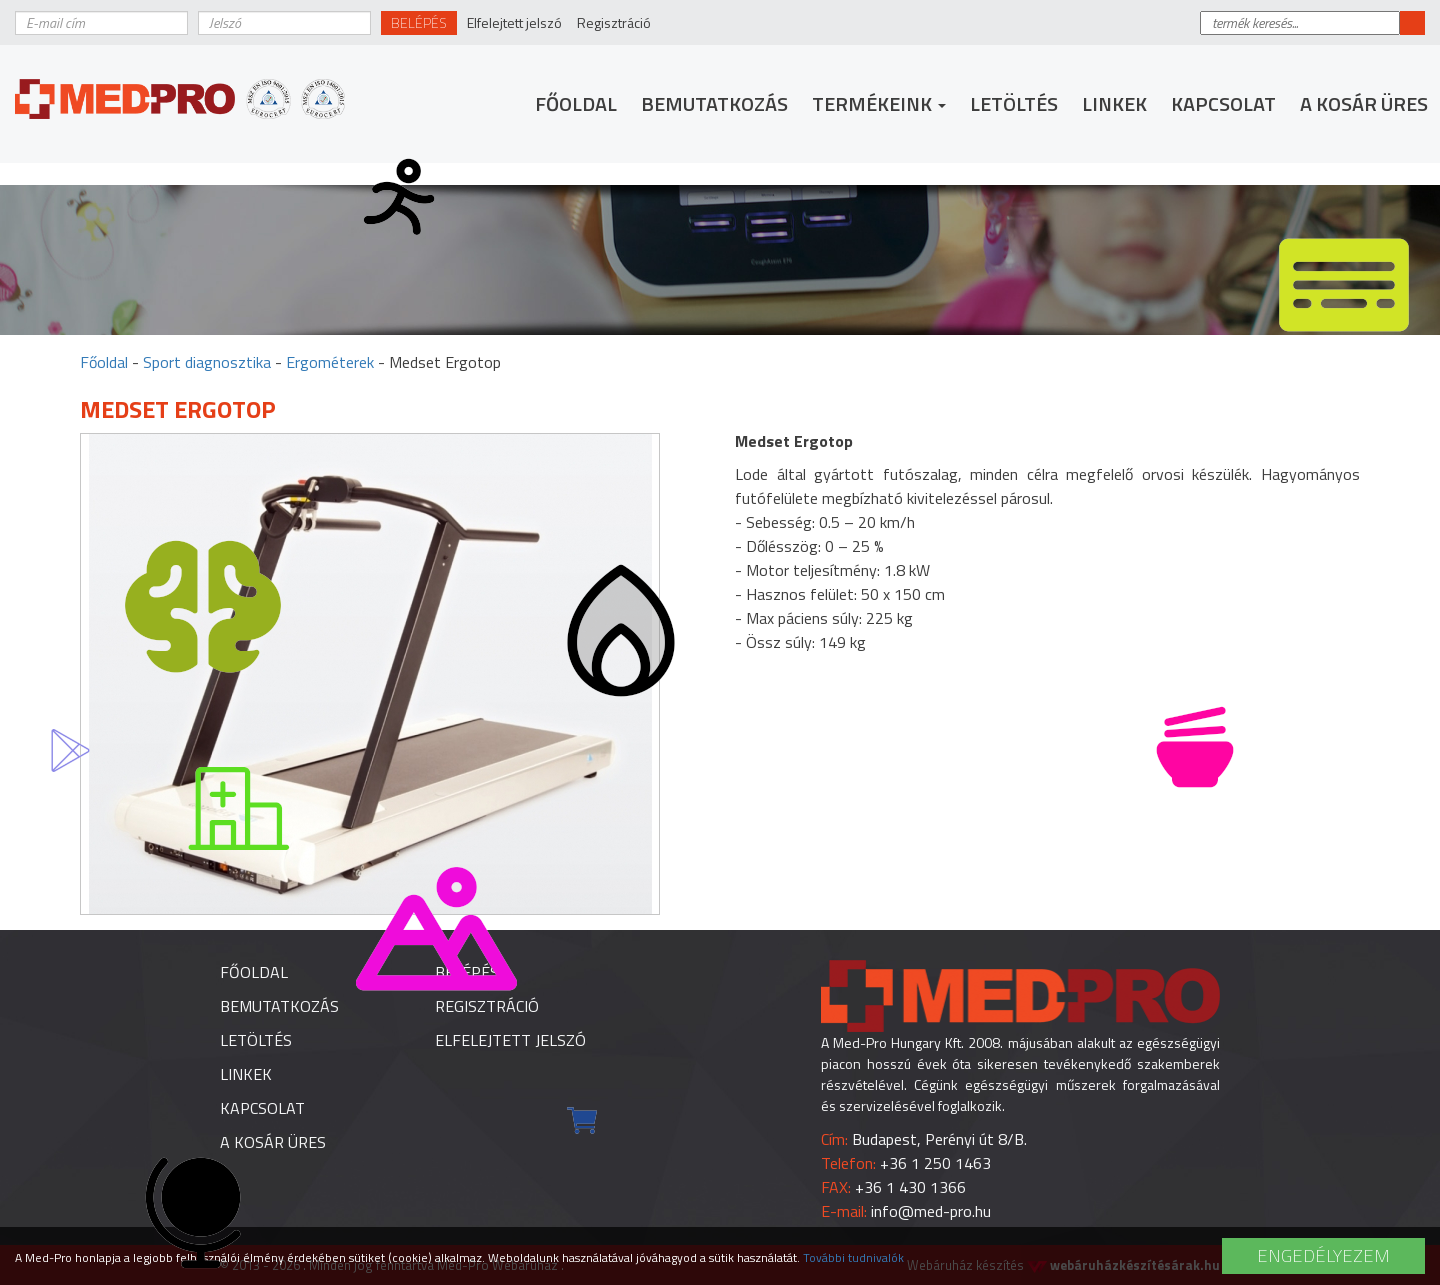 The width and height of the screenshot is (1440, 1285). What do you see at coordinates (203, 608) in the screenshot?
I see `access AI or machine learning features` at bounding box center [203, 608].